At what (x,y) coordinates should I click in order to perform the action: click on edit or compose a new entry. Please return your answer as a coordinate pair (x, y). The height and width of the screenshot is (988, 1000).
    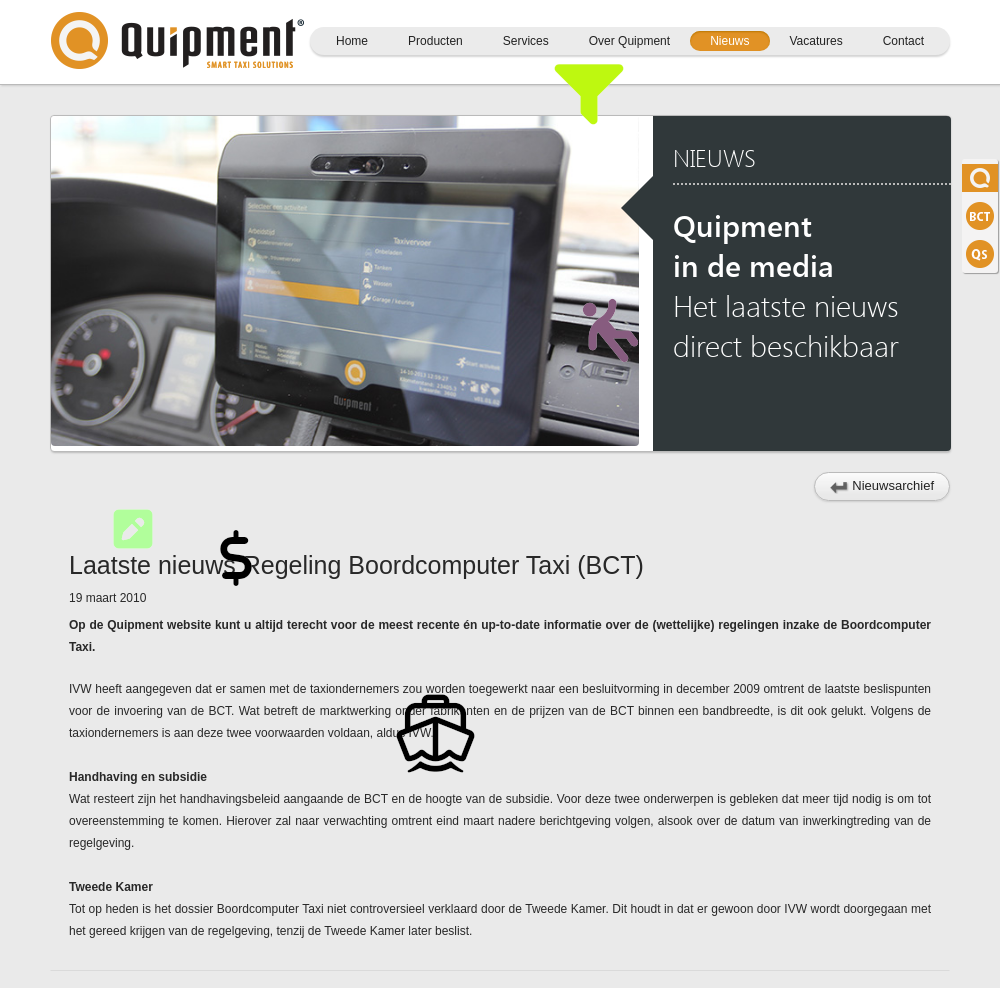
    Looking at the image, I should click on (133, 529).